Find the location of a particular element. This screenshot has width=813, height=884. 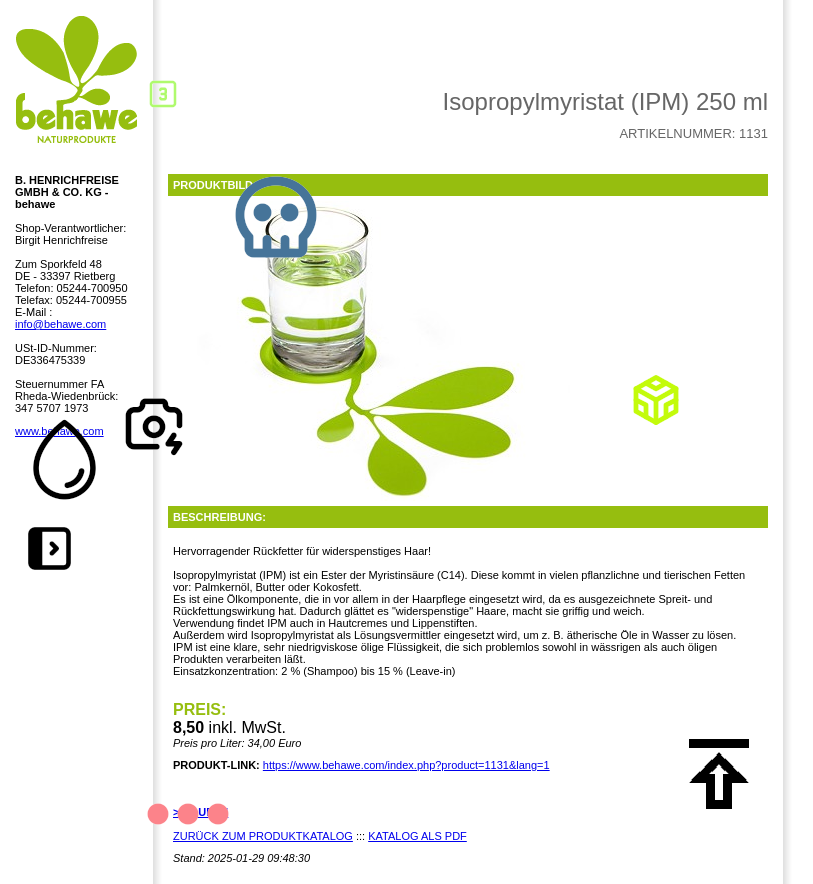

publish or upload content is located at coordinates (719, 774).